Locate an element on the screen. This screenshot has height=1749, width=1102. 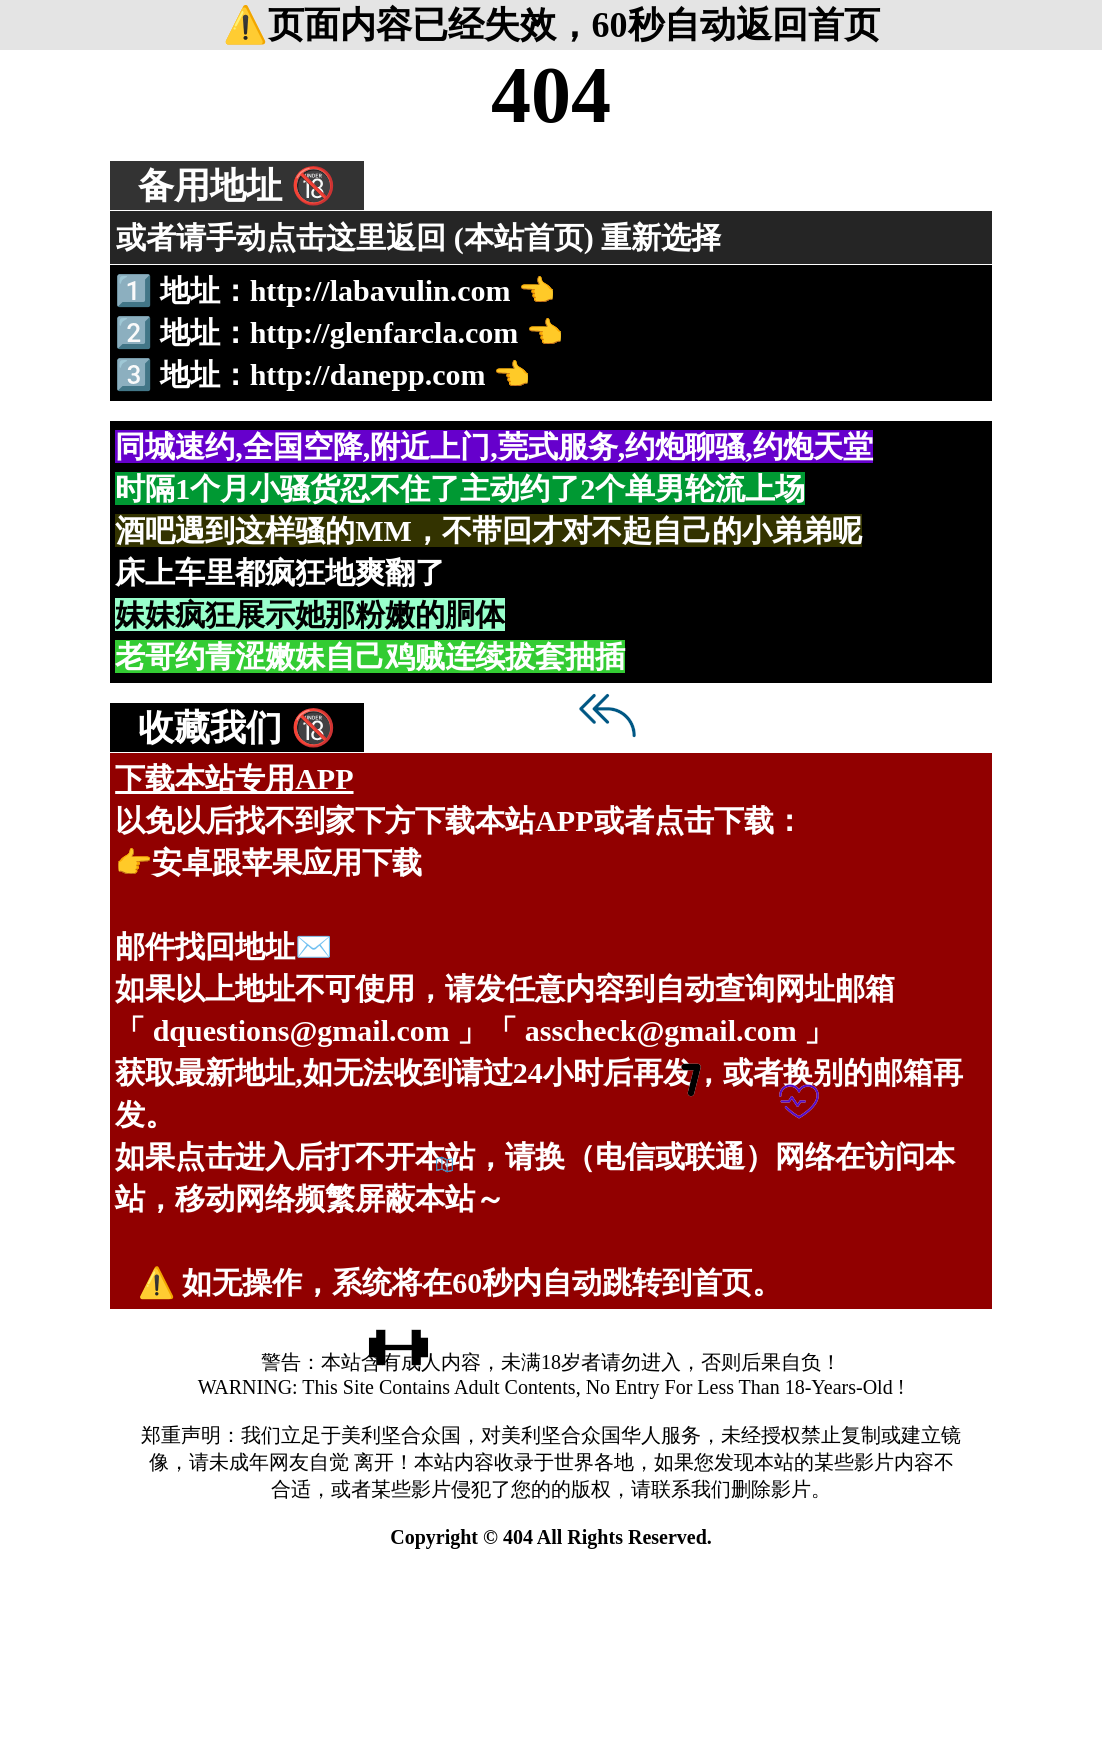
access workout or fitness features is located at coordinates (398, 1347).